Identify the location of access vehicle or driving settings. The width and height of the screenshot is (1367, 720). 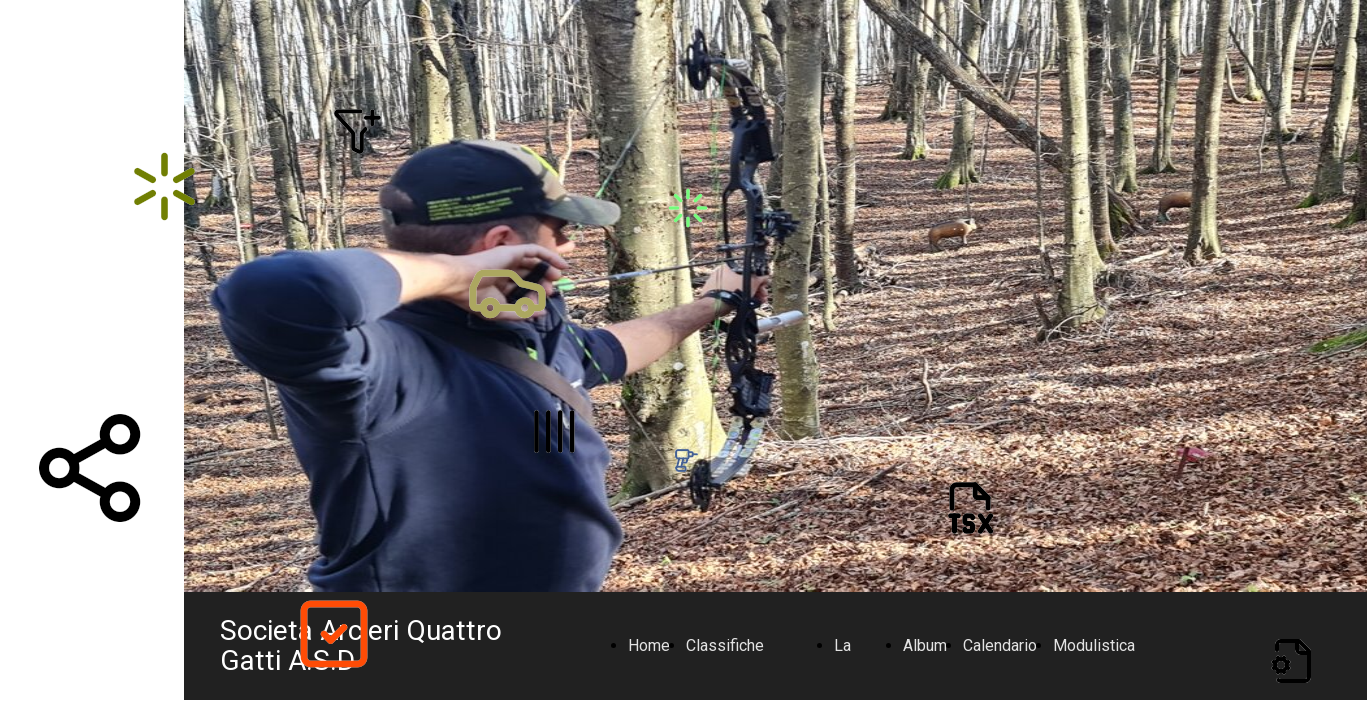
(507, 290).